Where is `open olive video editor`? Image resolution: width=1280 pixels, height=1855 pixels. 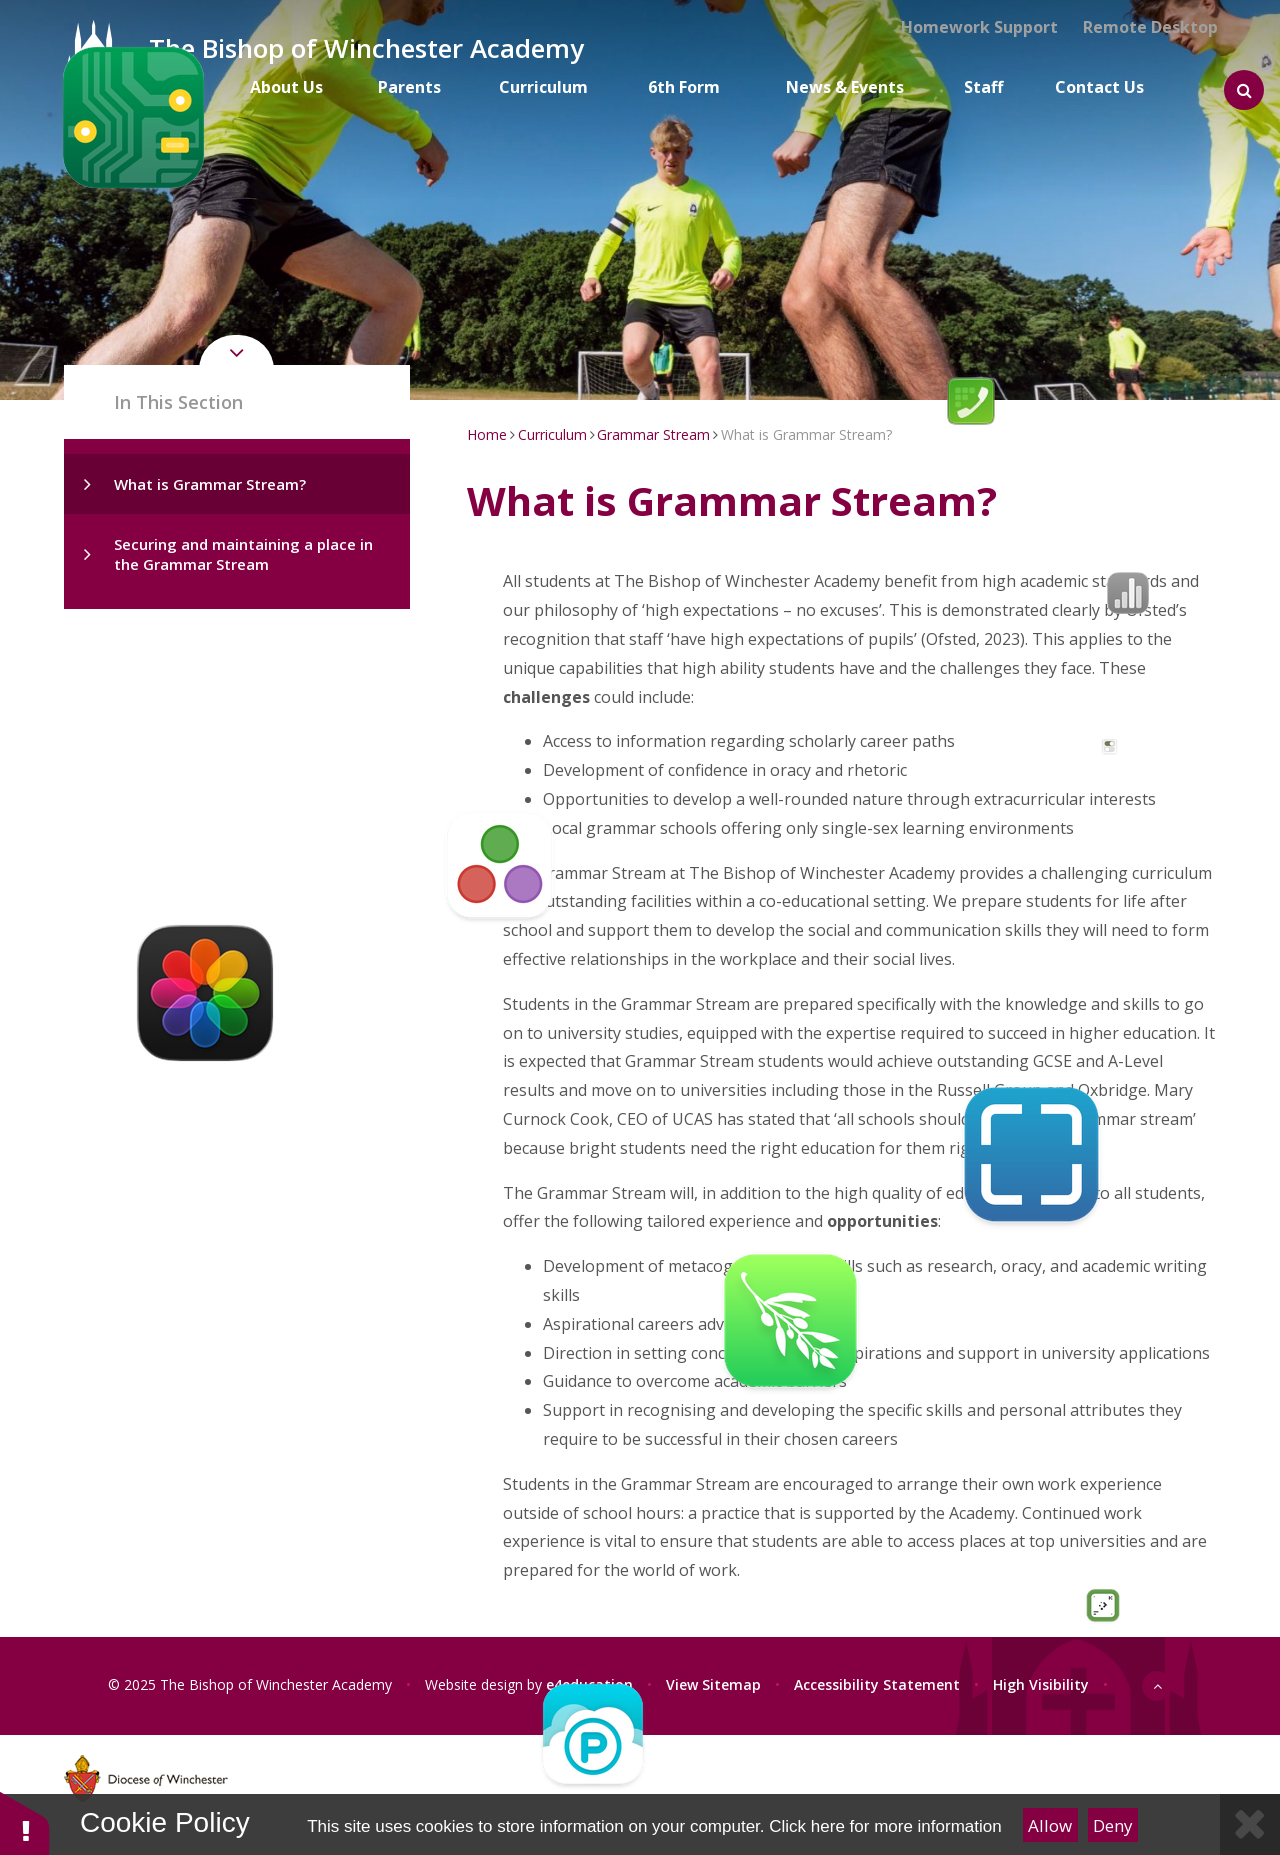 open olive video editor is located at coordinates (790, 1320).